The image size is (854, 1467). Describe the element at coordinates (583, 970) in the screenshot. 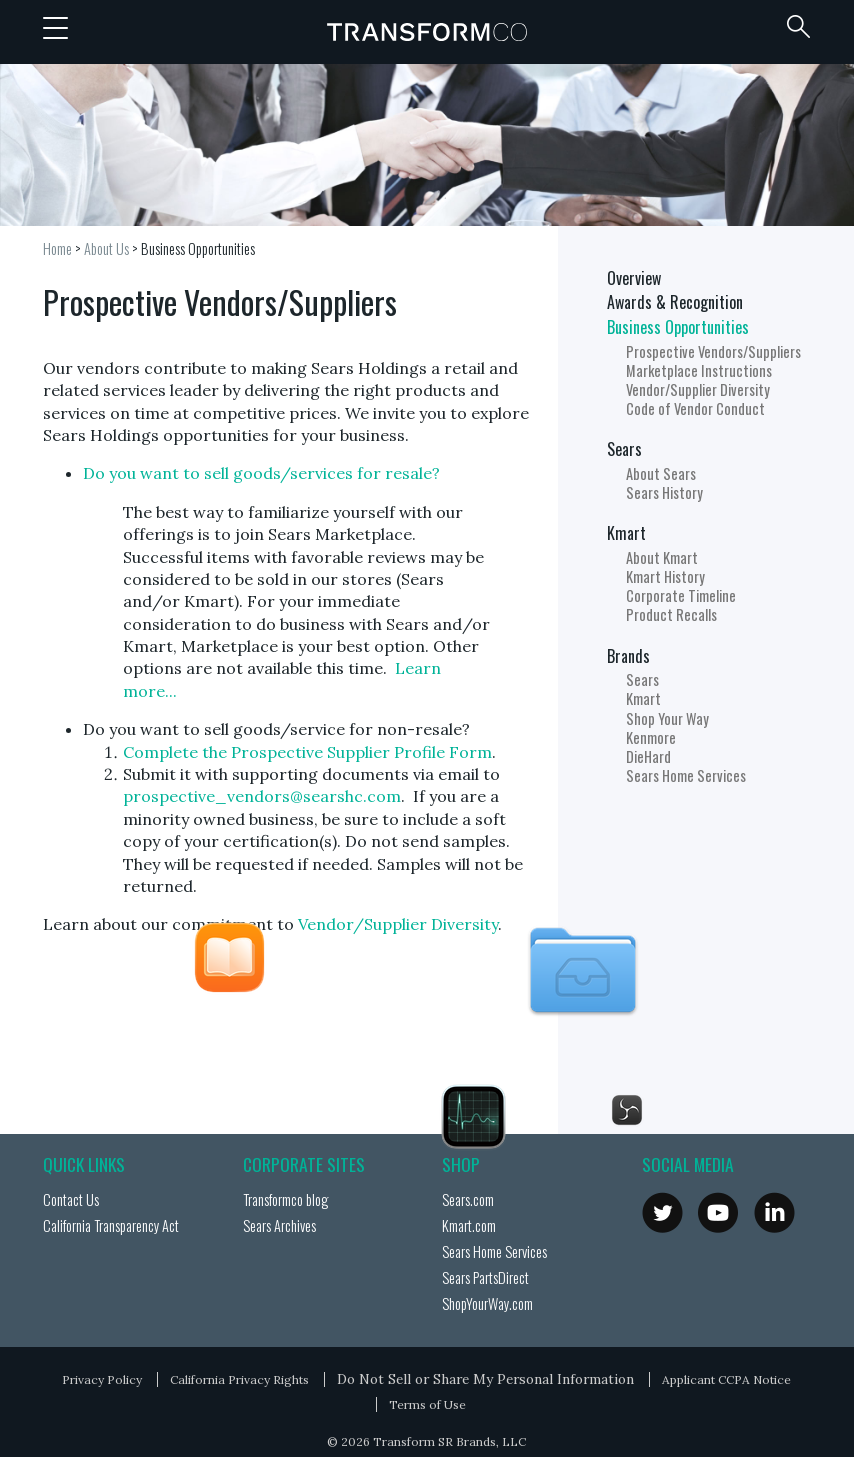

I see `open office documents folder` at that location.